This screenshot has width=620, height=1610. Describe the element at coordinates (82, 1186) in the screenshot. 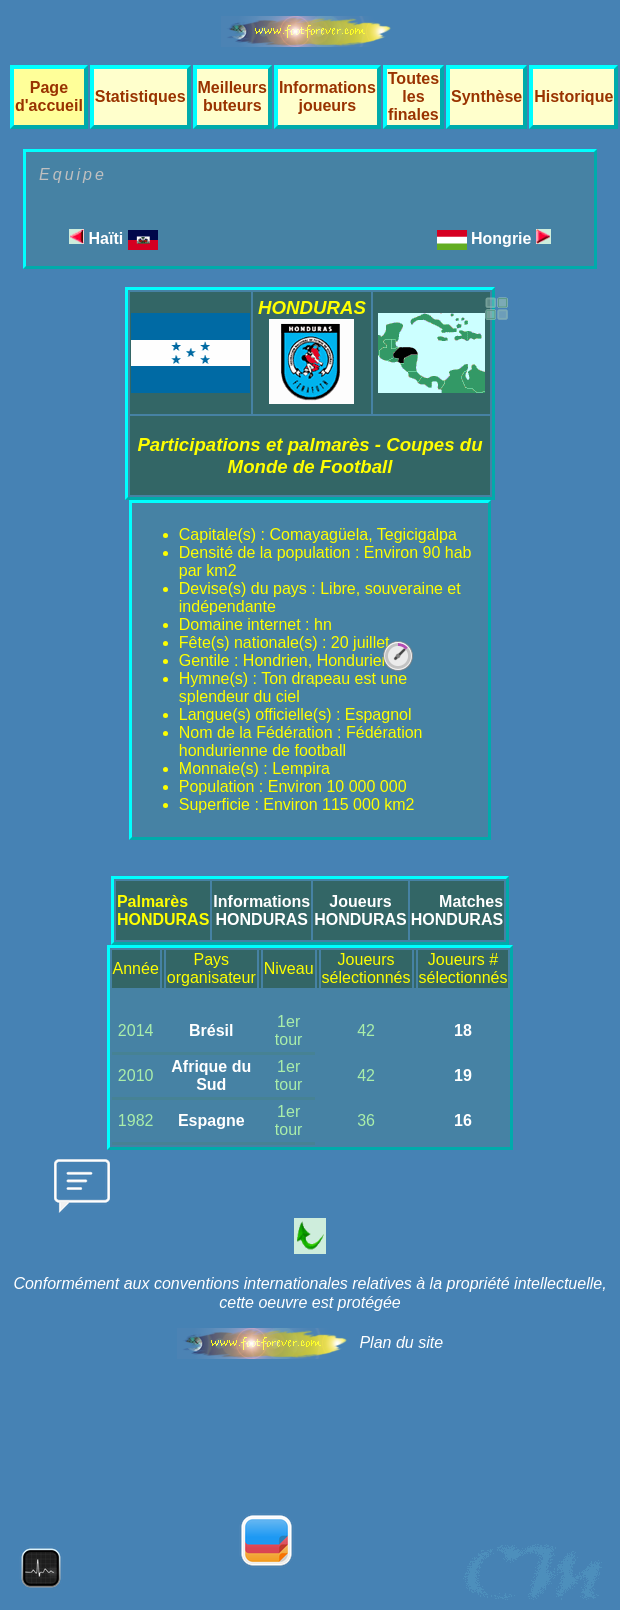

I see `neochat messaging app system tray icon` at that location.